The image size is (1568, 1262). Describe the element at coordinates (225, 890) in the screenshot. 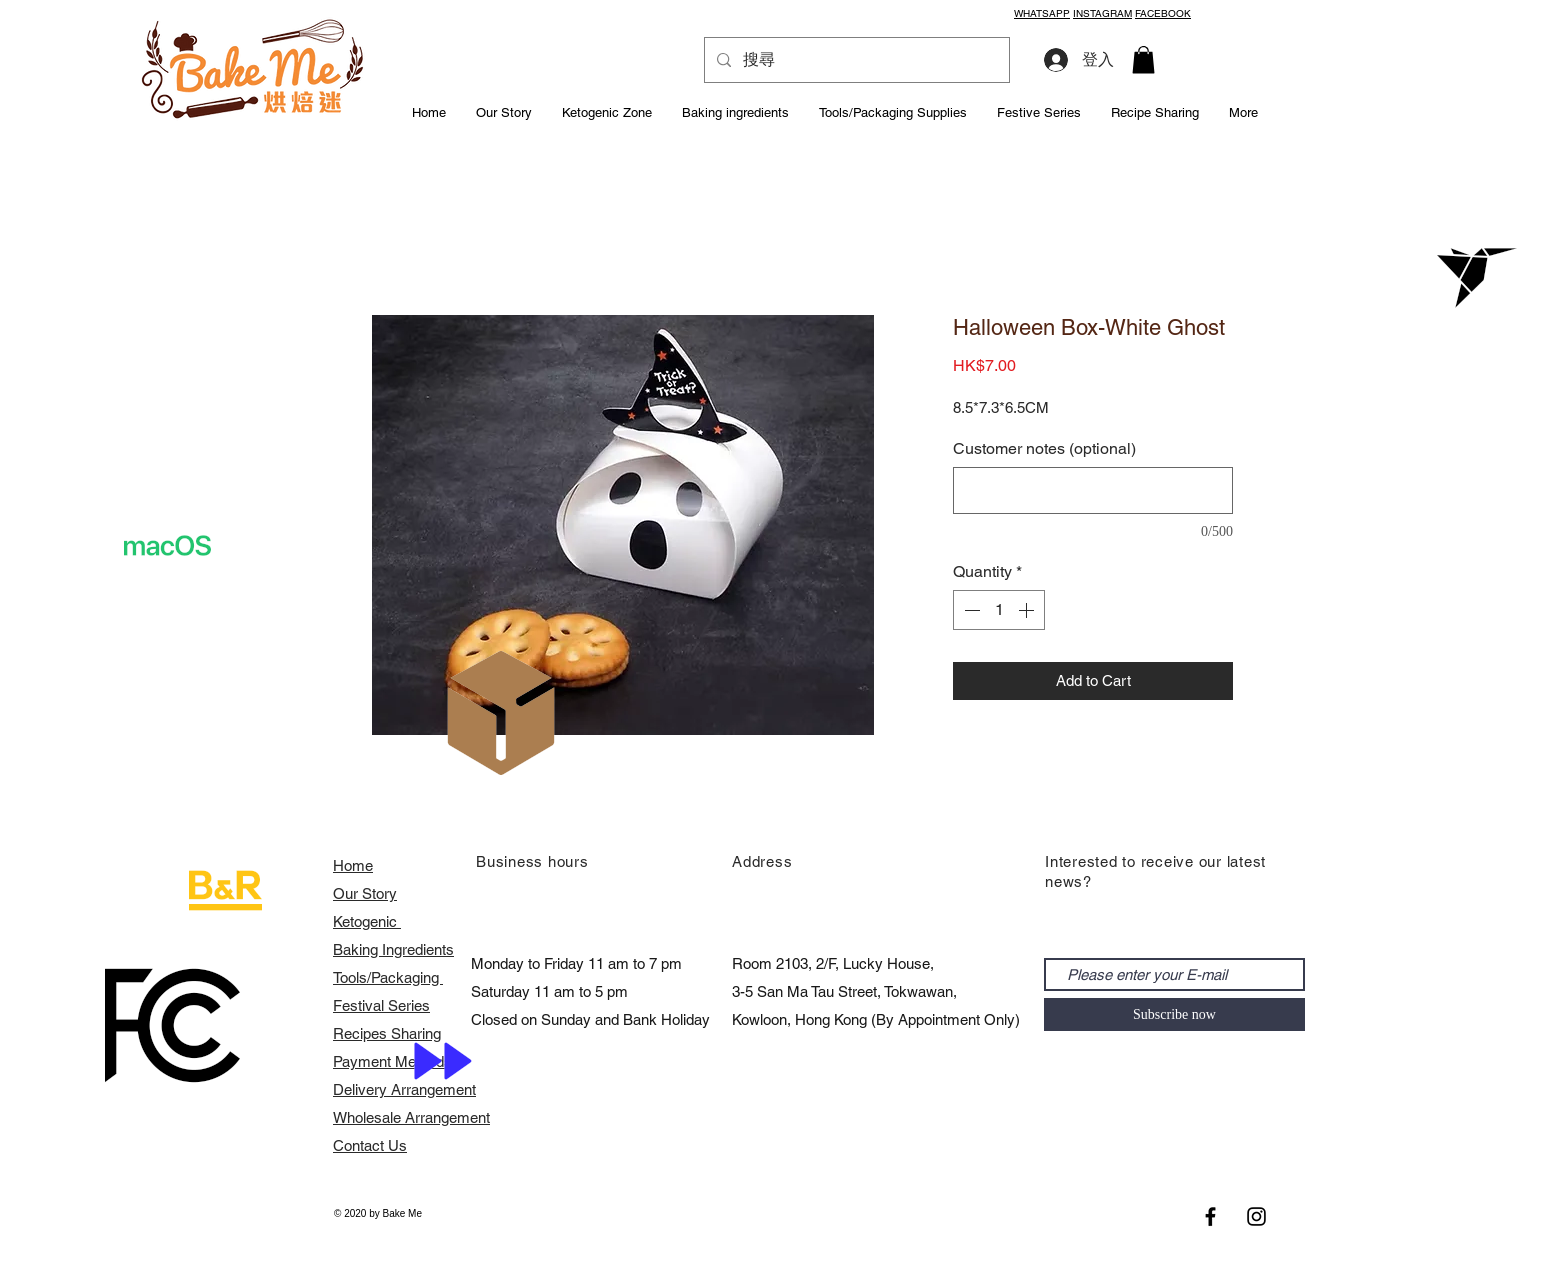

I see `B&R Automation company logo` at that location.